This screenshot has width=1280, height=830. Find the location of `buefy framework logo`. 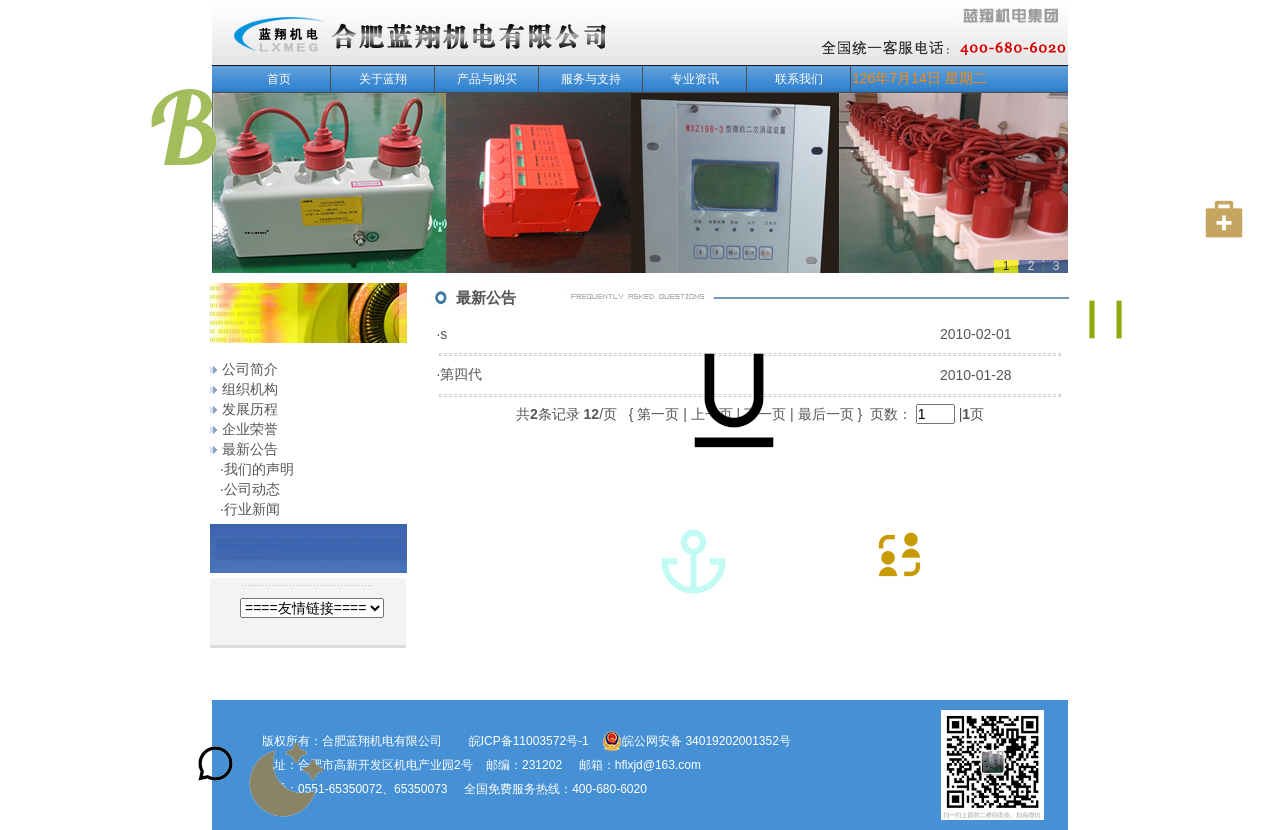

buefy framework logo is located at coordinates (184, 127).